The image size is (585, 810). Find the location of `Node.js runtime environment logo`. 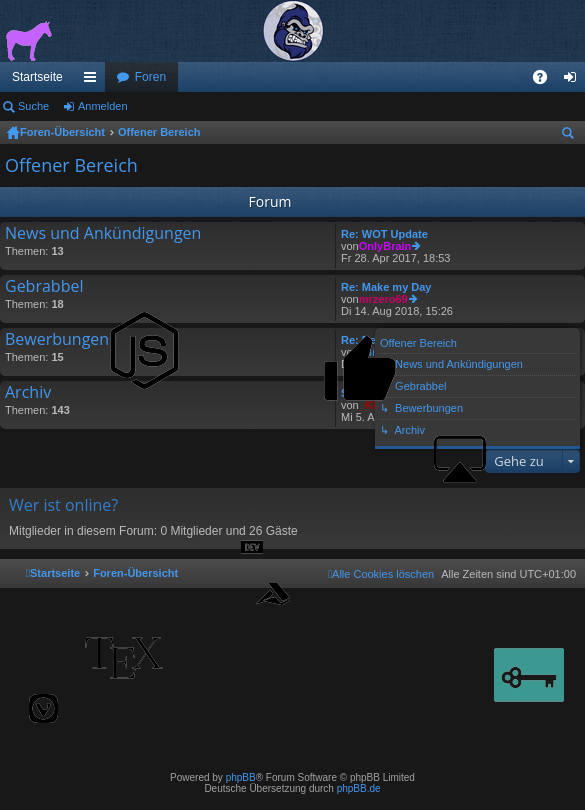

Node.js runtime environment logo is located at coordinates (144, 350).